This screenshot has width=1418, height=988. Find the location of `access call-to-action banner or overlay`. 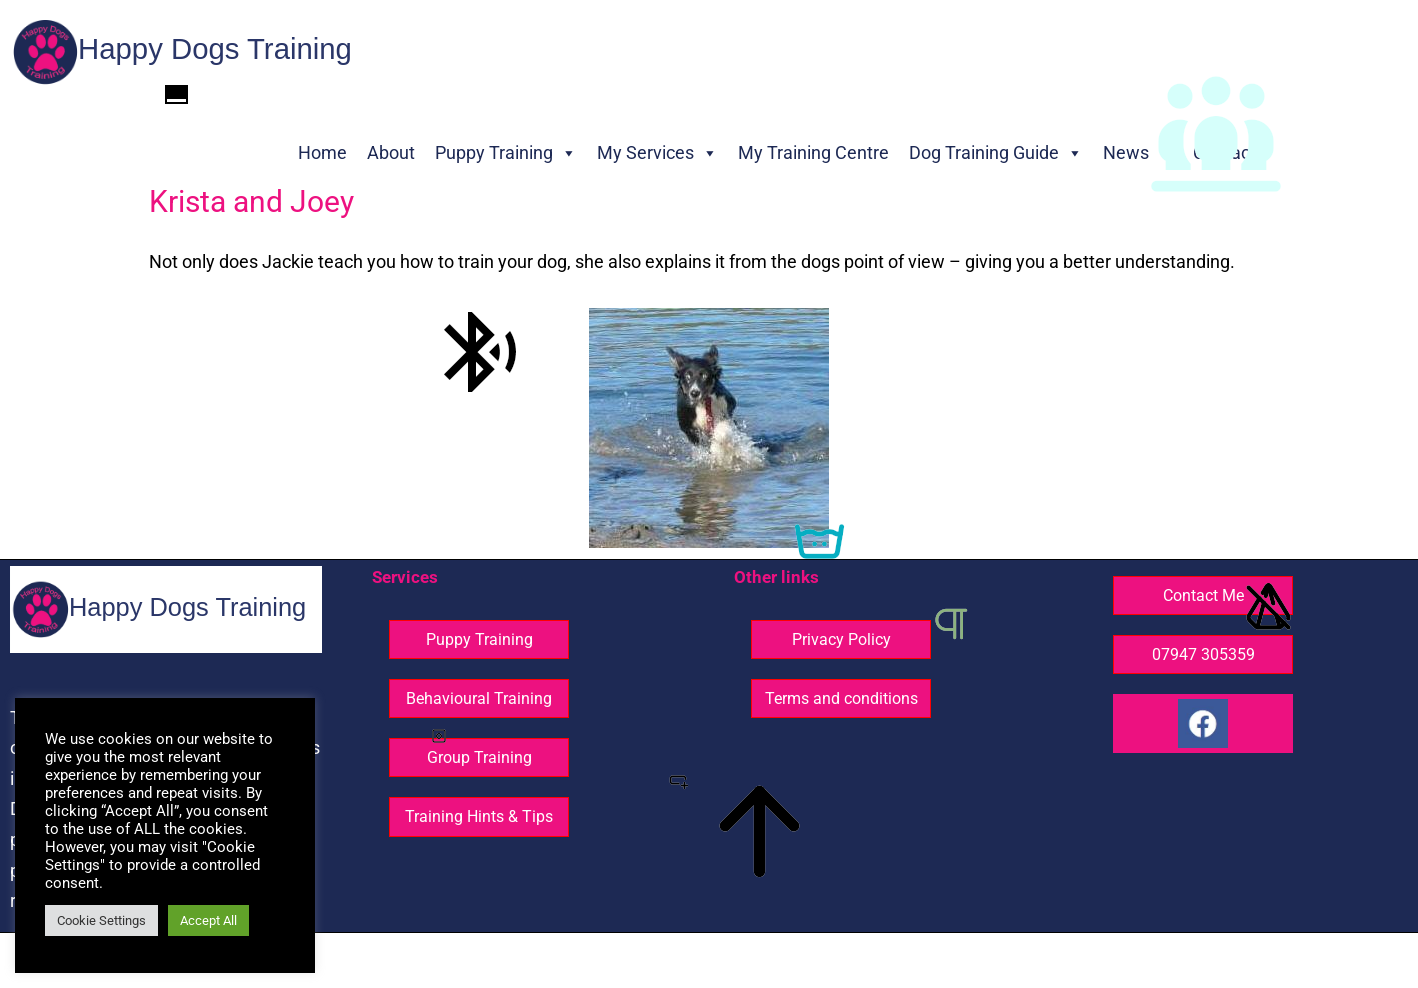

access call-to-action banner or overlay is located at coordinates (176, 94).